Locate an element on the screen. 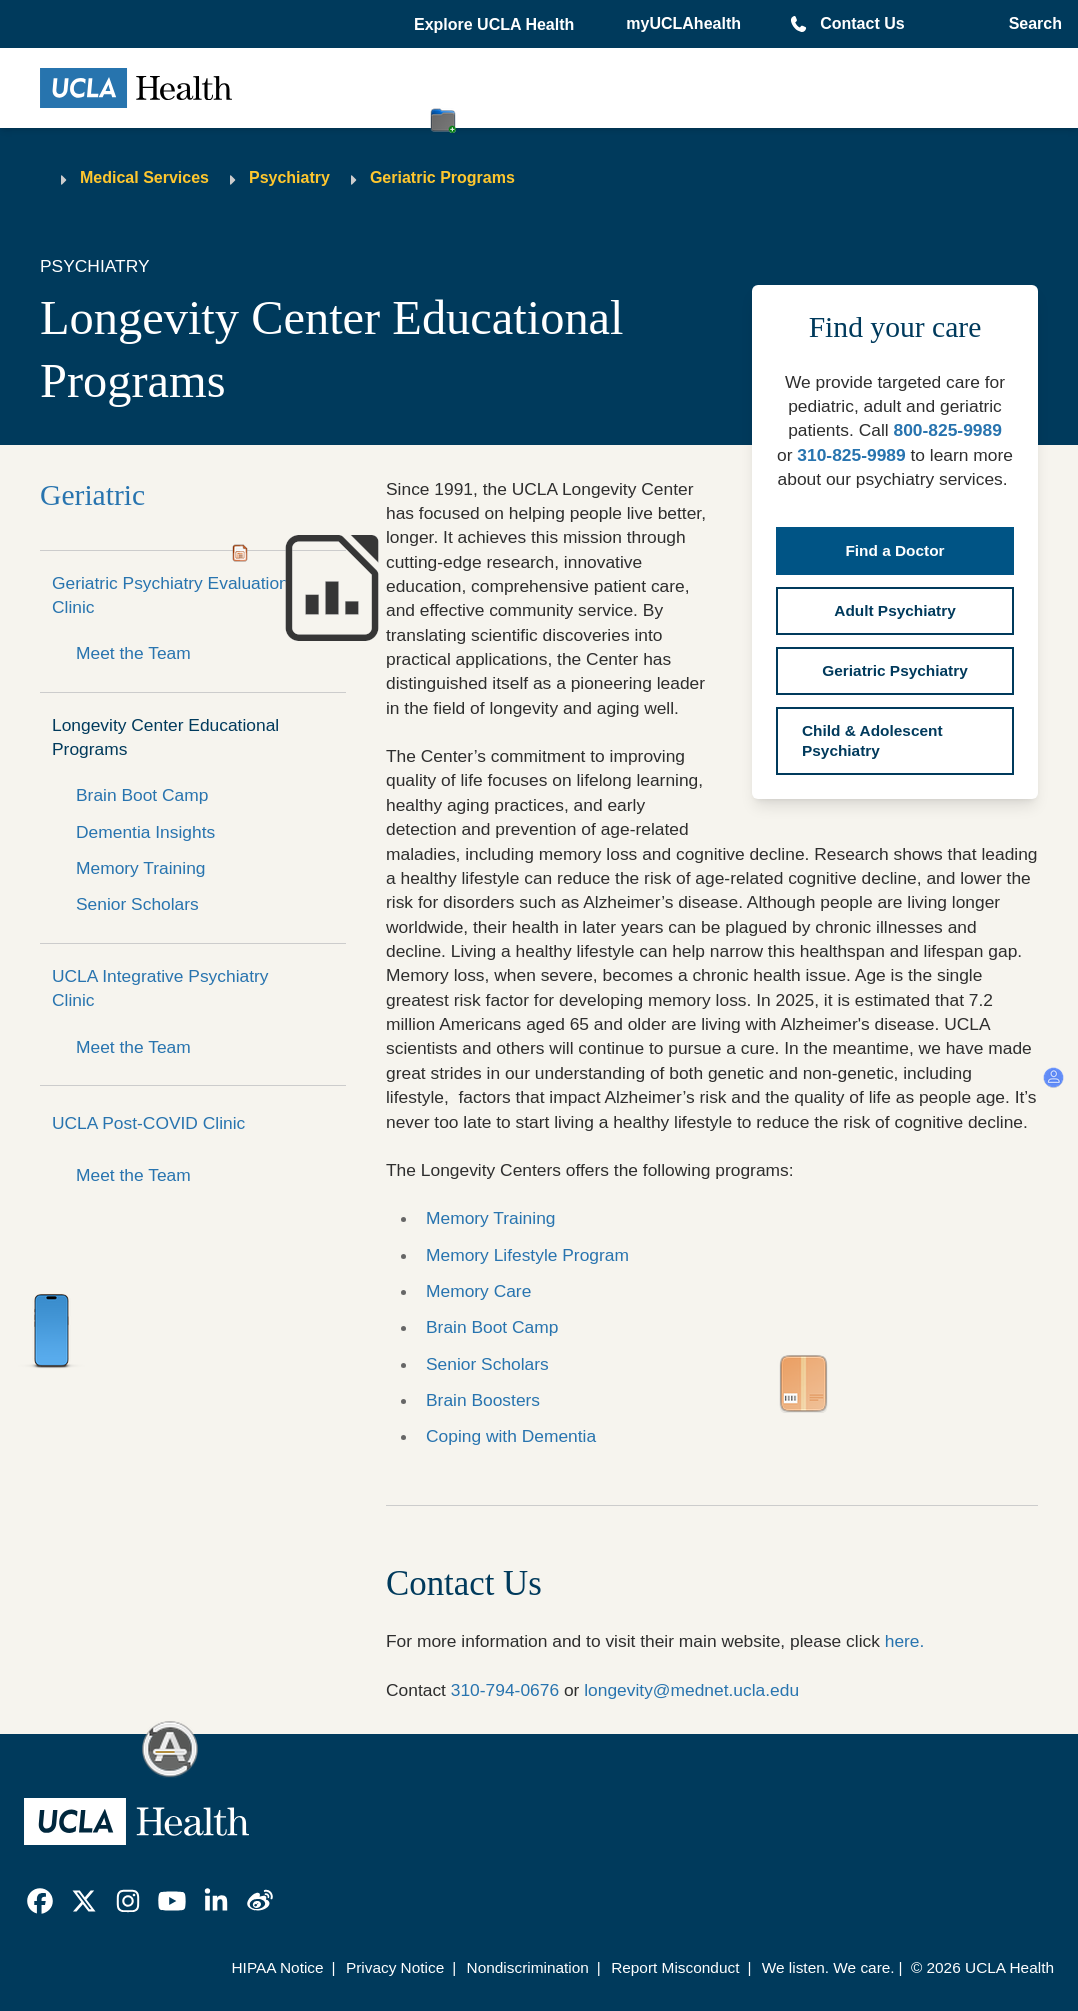 This screenshot has width=1078, height=2011. open LibreOffice Calc spreadsheet application is located at coordinates (332, 588).